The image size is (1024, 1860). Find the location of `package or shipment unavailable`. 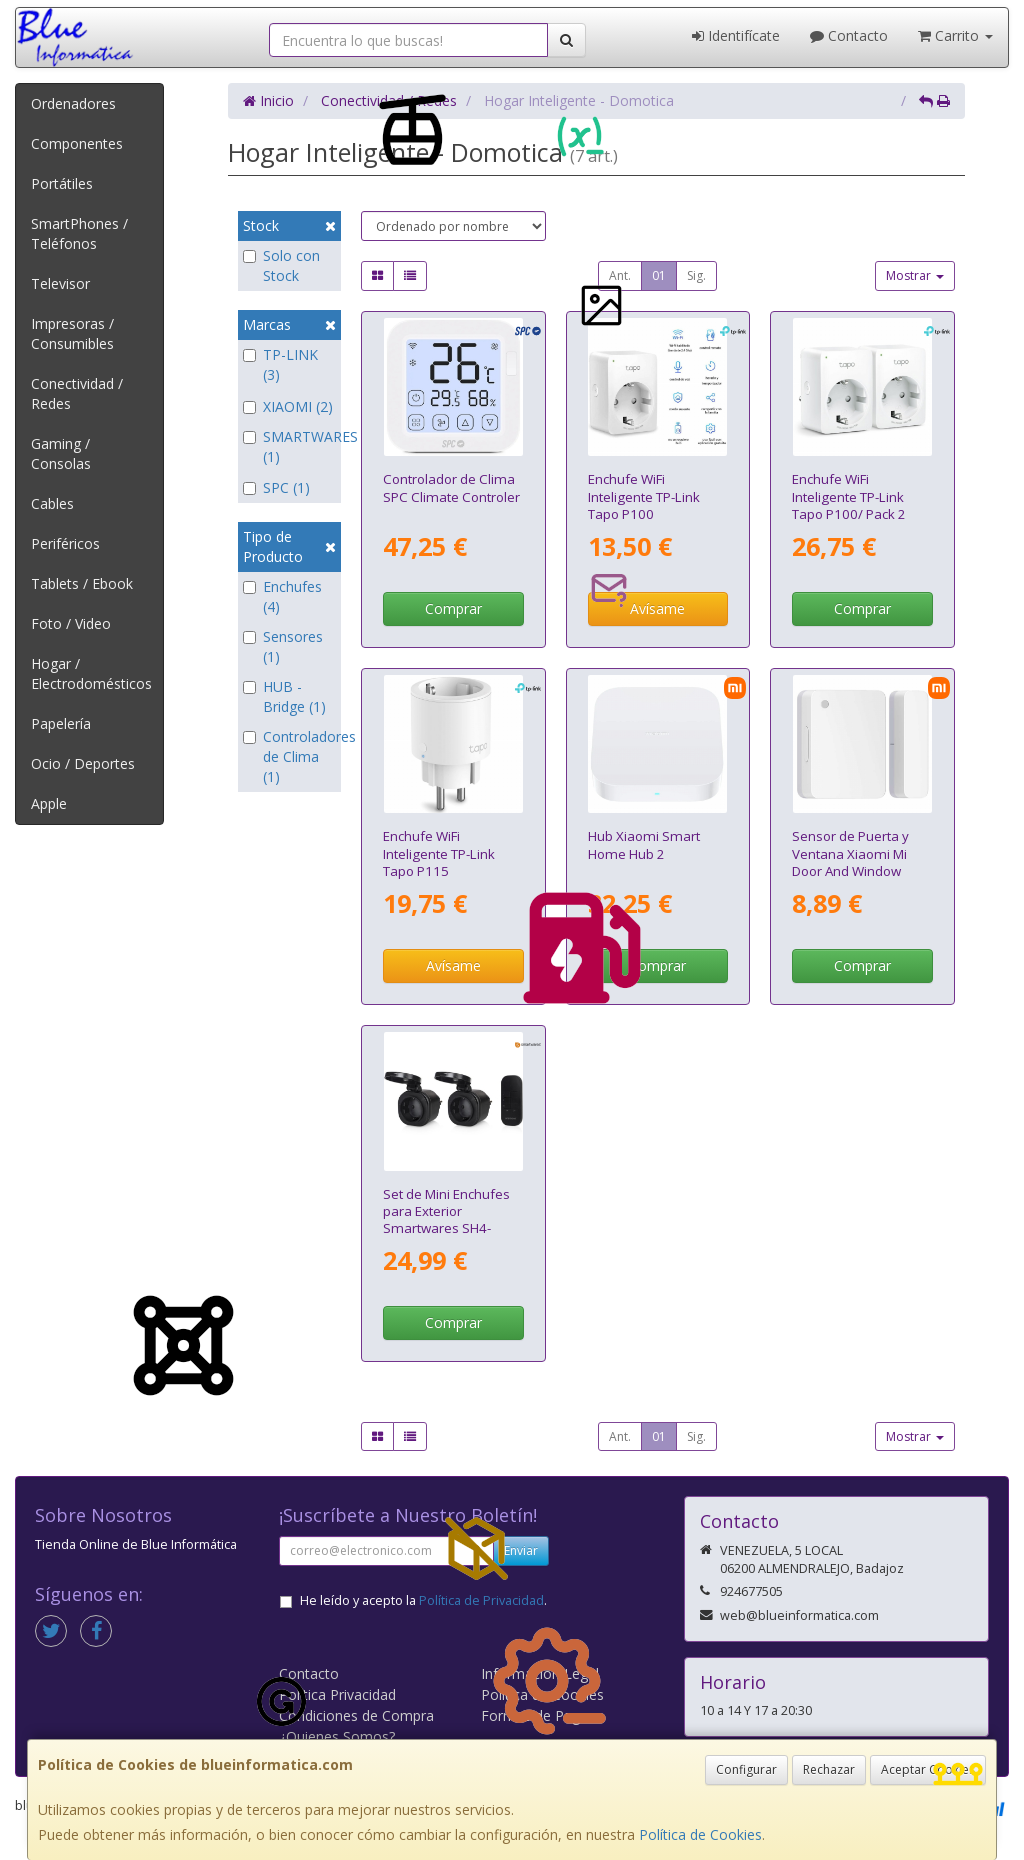

package or shipment unavailable is located at coordinates (476, 1548).